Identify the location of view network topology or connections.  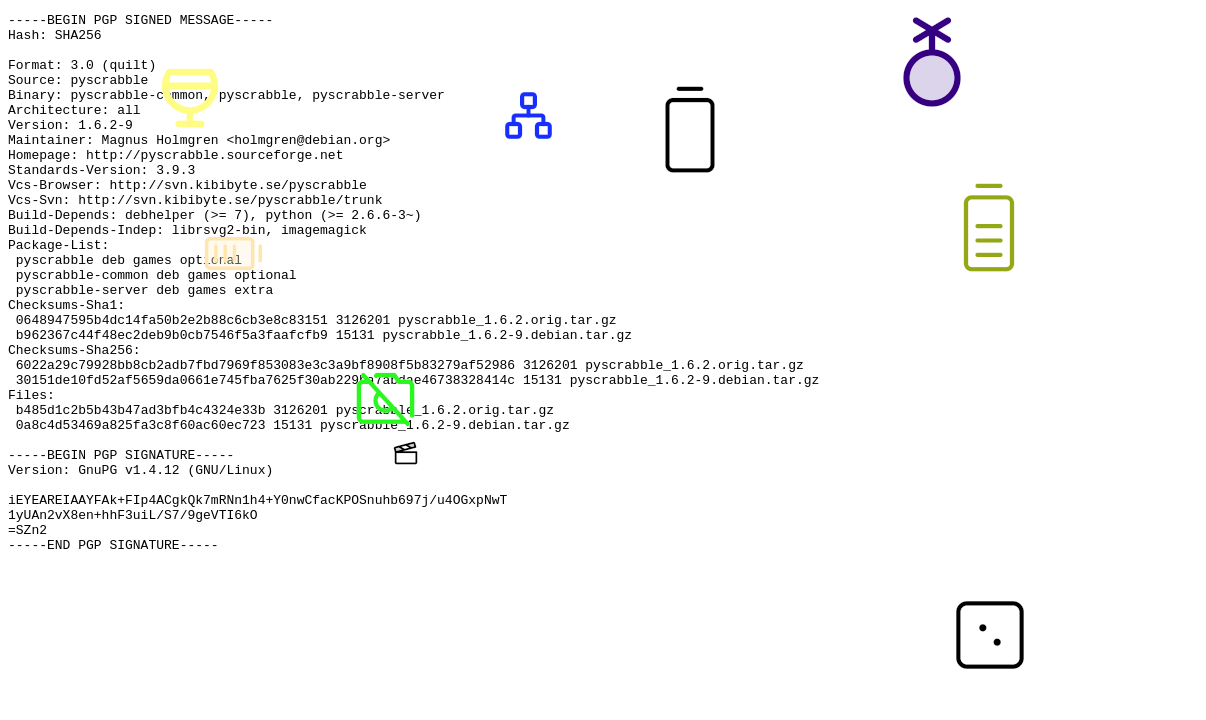
(528, 115).